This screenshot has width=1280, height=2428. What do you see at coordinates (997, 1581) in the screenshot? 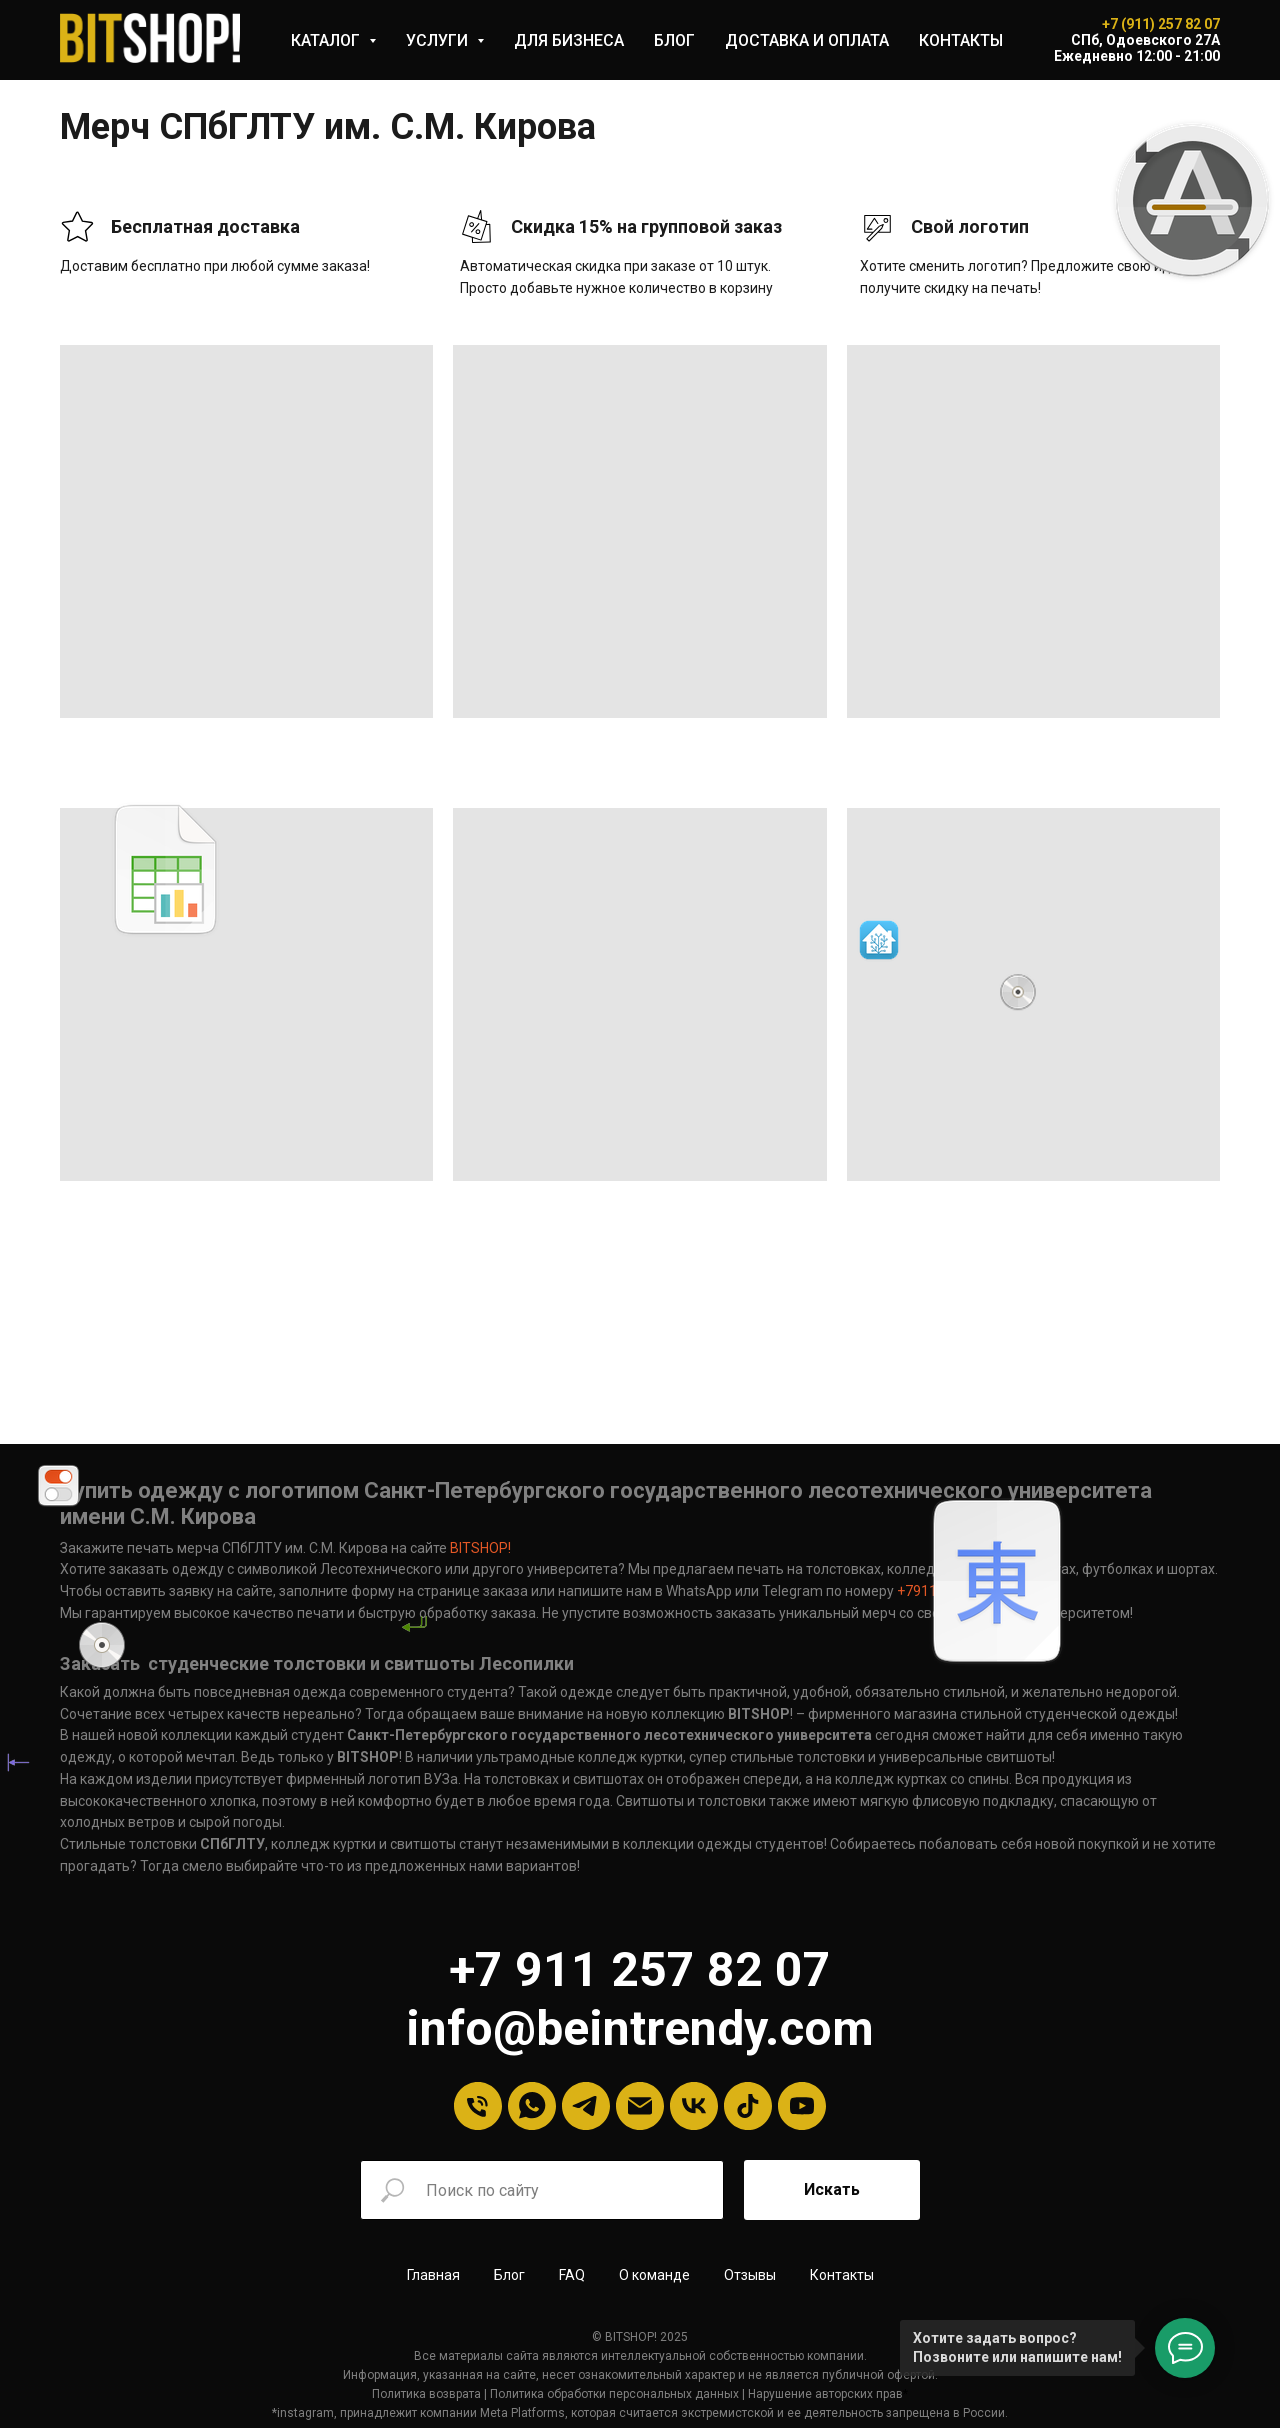
I see `launch the GNOME Mahjongg game` at bounding box center [997, 1581].